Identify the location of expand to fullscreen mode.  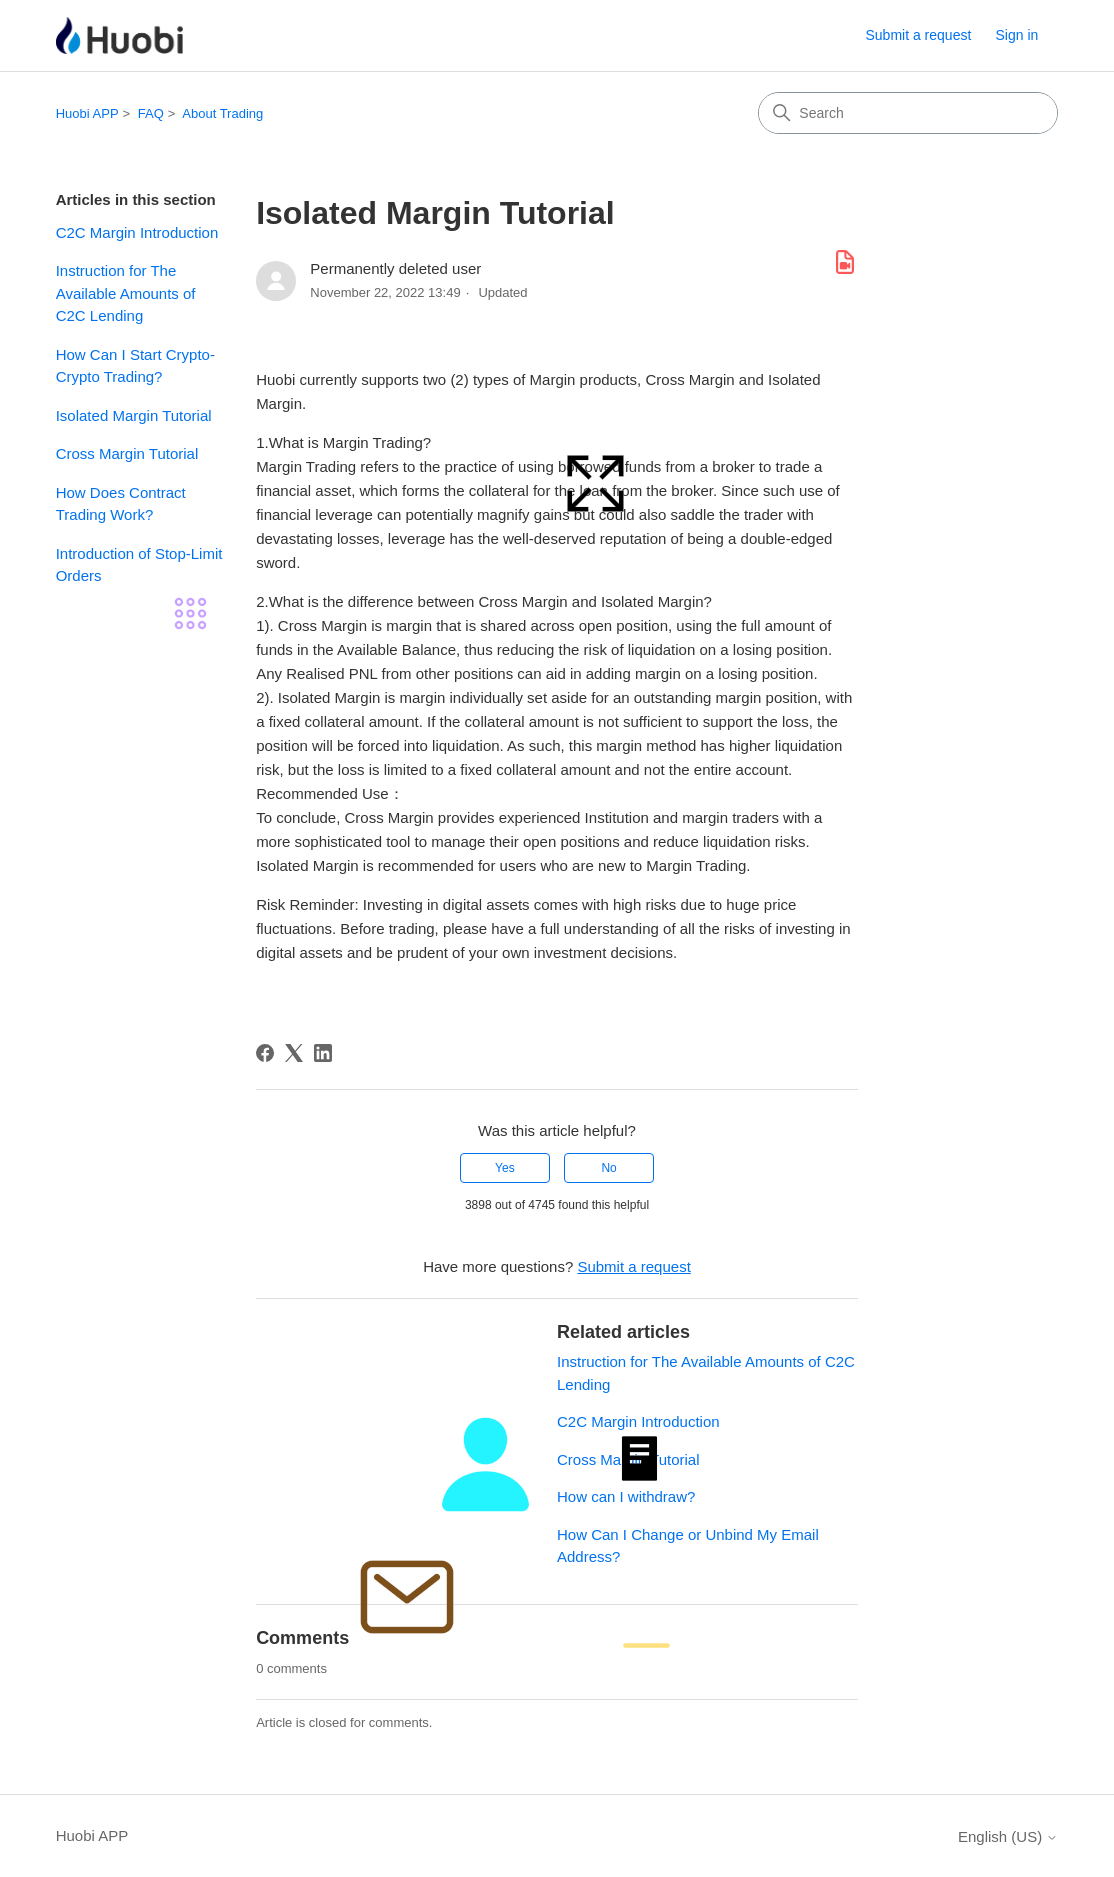
(595, 483).